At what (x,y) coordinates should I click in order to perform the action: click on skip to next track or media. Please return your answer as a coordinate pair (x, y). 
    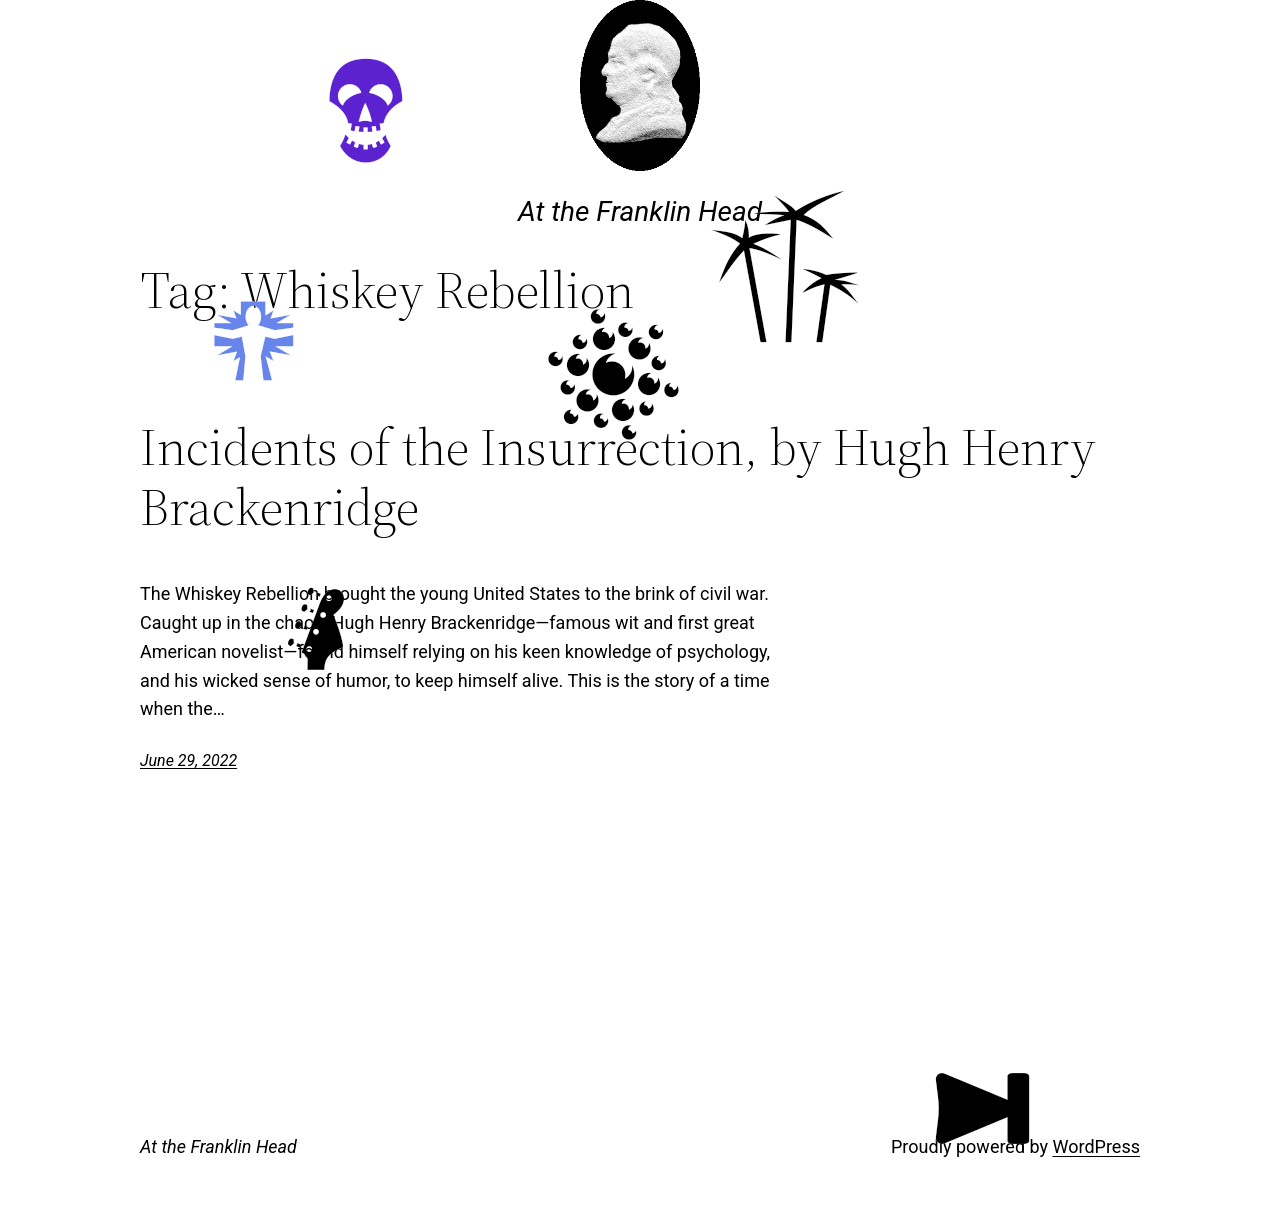
    Looking at the image, I should click on (982, 1108).